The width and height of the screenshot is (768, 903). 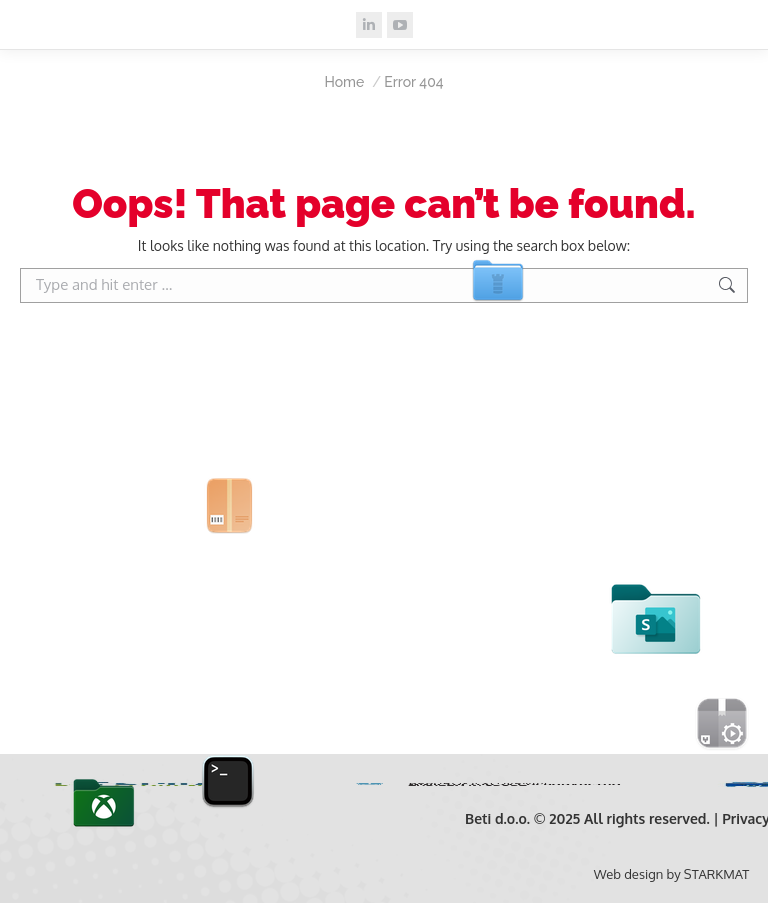 I want to click on access YaST AutoYaST system configuration, so click(x=722, y=724).